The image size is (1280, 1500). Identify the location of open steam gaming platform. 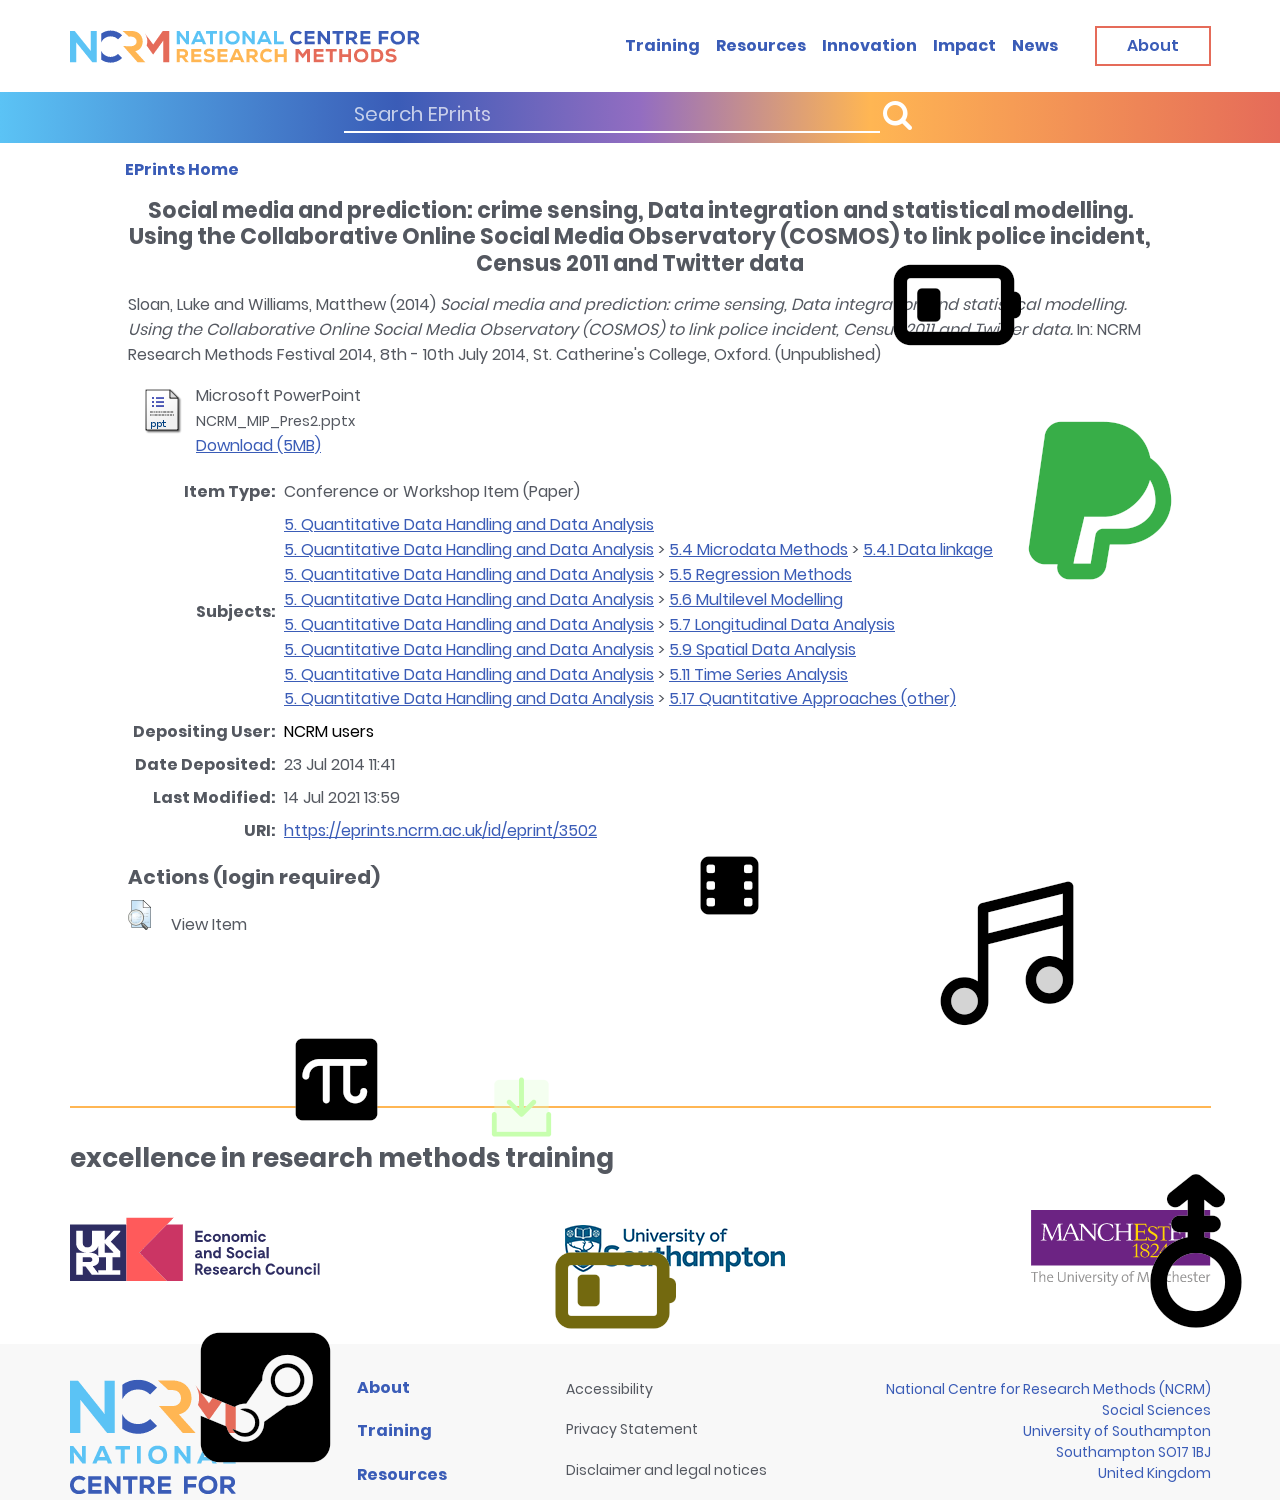
(265, 1397).